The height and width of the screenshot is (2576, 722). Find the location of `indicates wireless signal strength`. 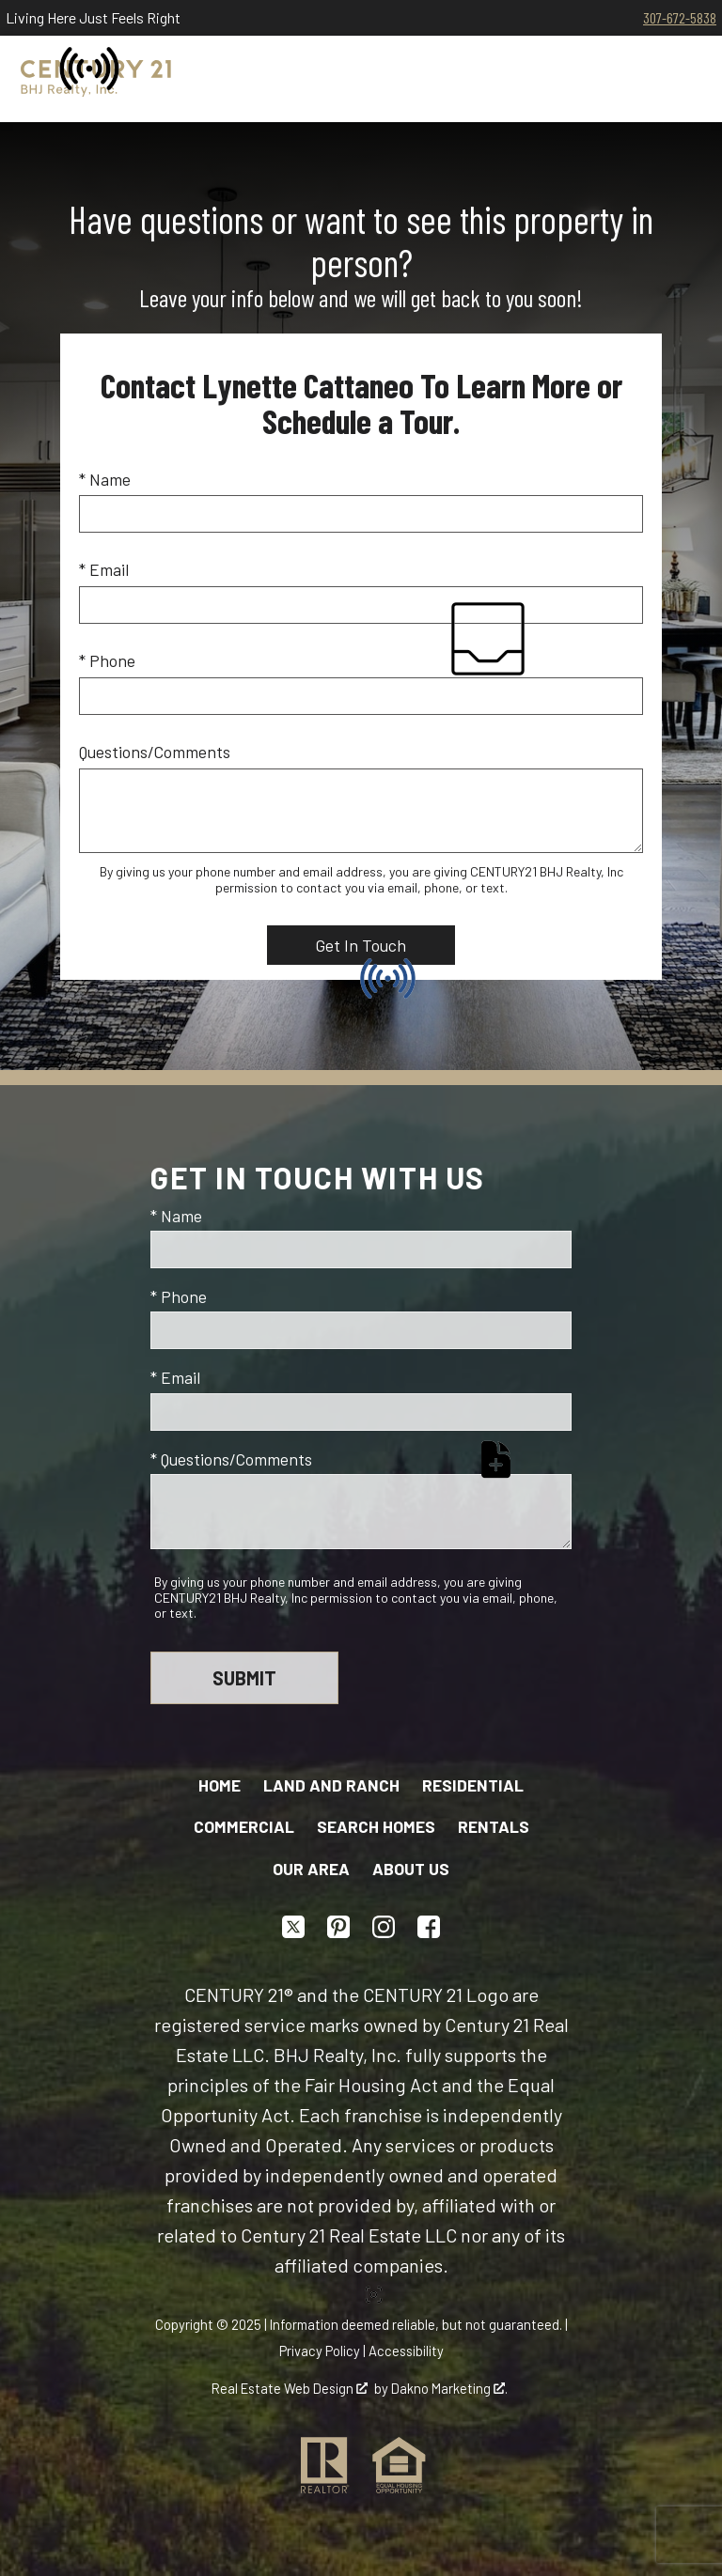

indicates wireless signal strength is located at coordinates (89, 69).